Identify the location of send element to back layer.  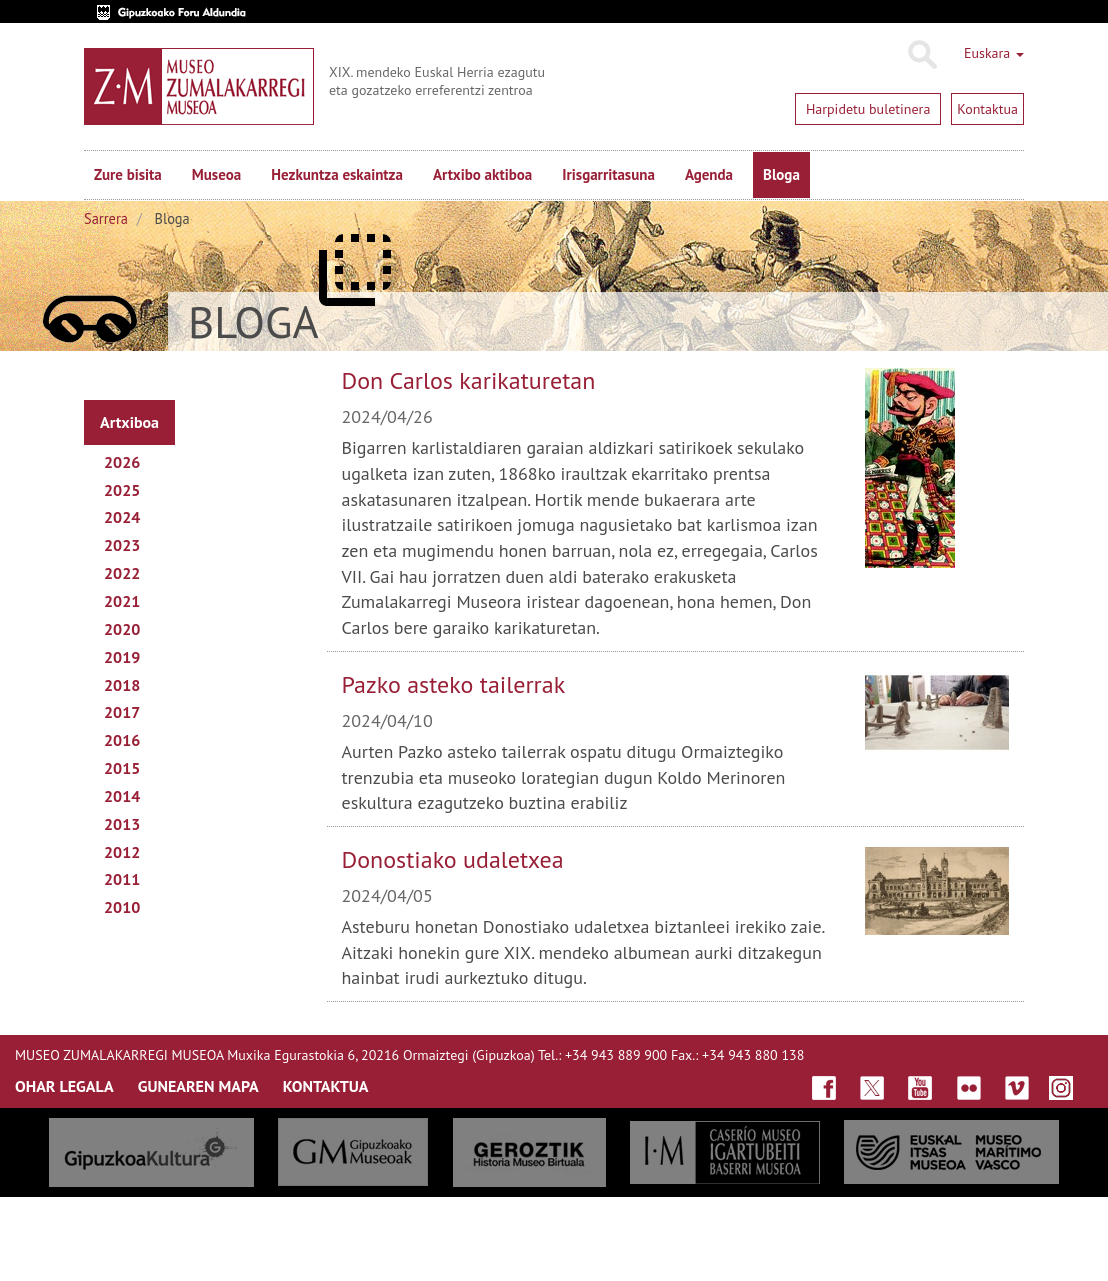
(355, 270).